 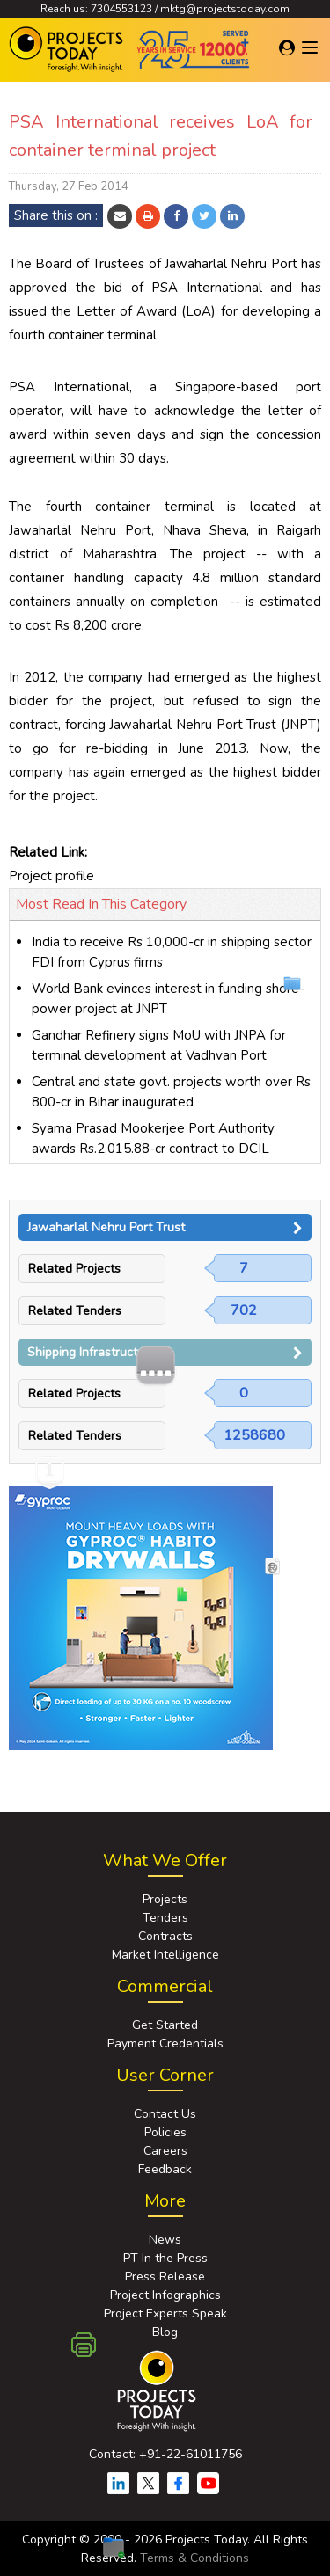 I want to click on compressed archive file (.arc format), so click(x=182, y=1594).